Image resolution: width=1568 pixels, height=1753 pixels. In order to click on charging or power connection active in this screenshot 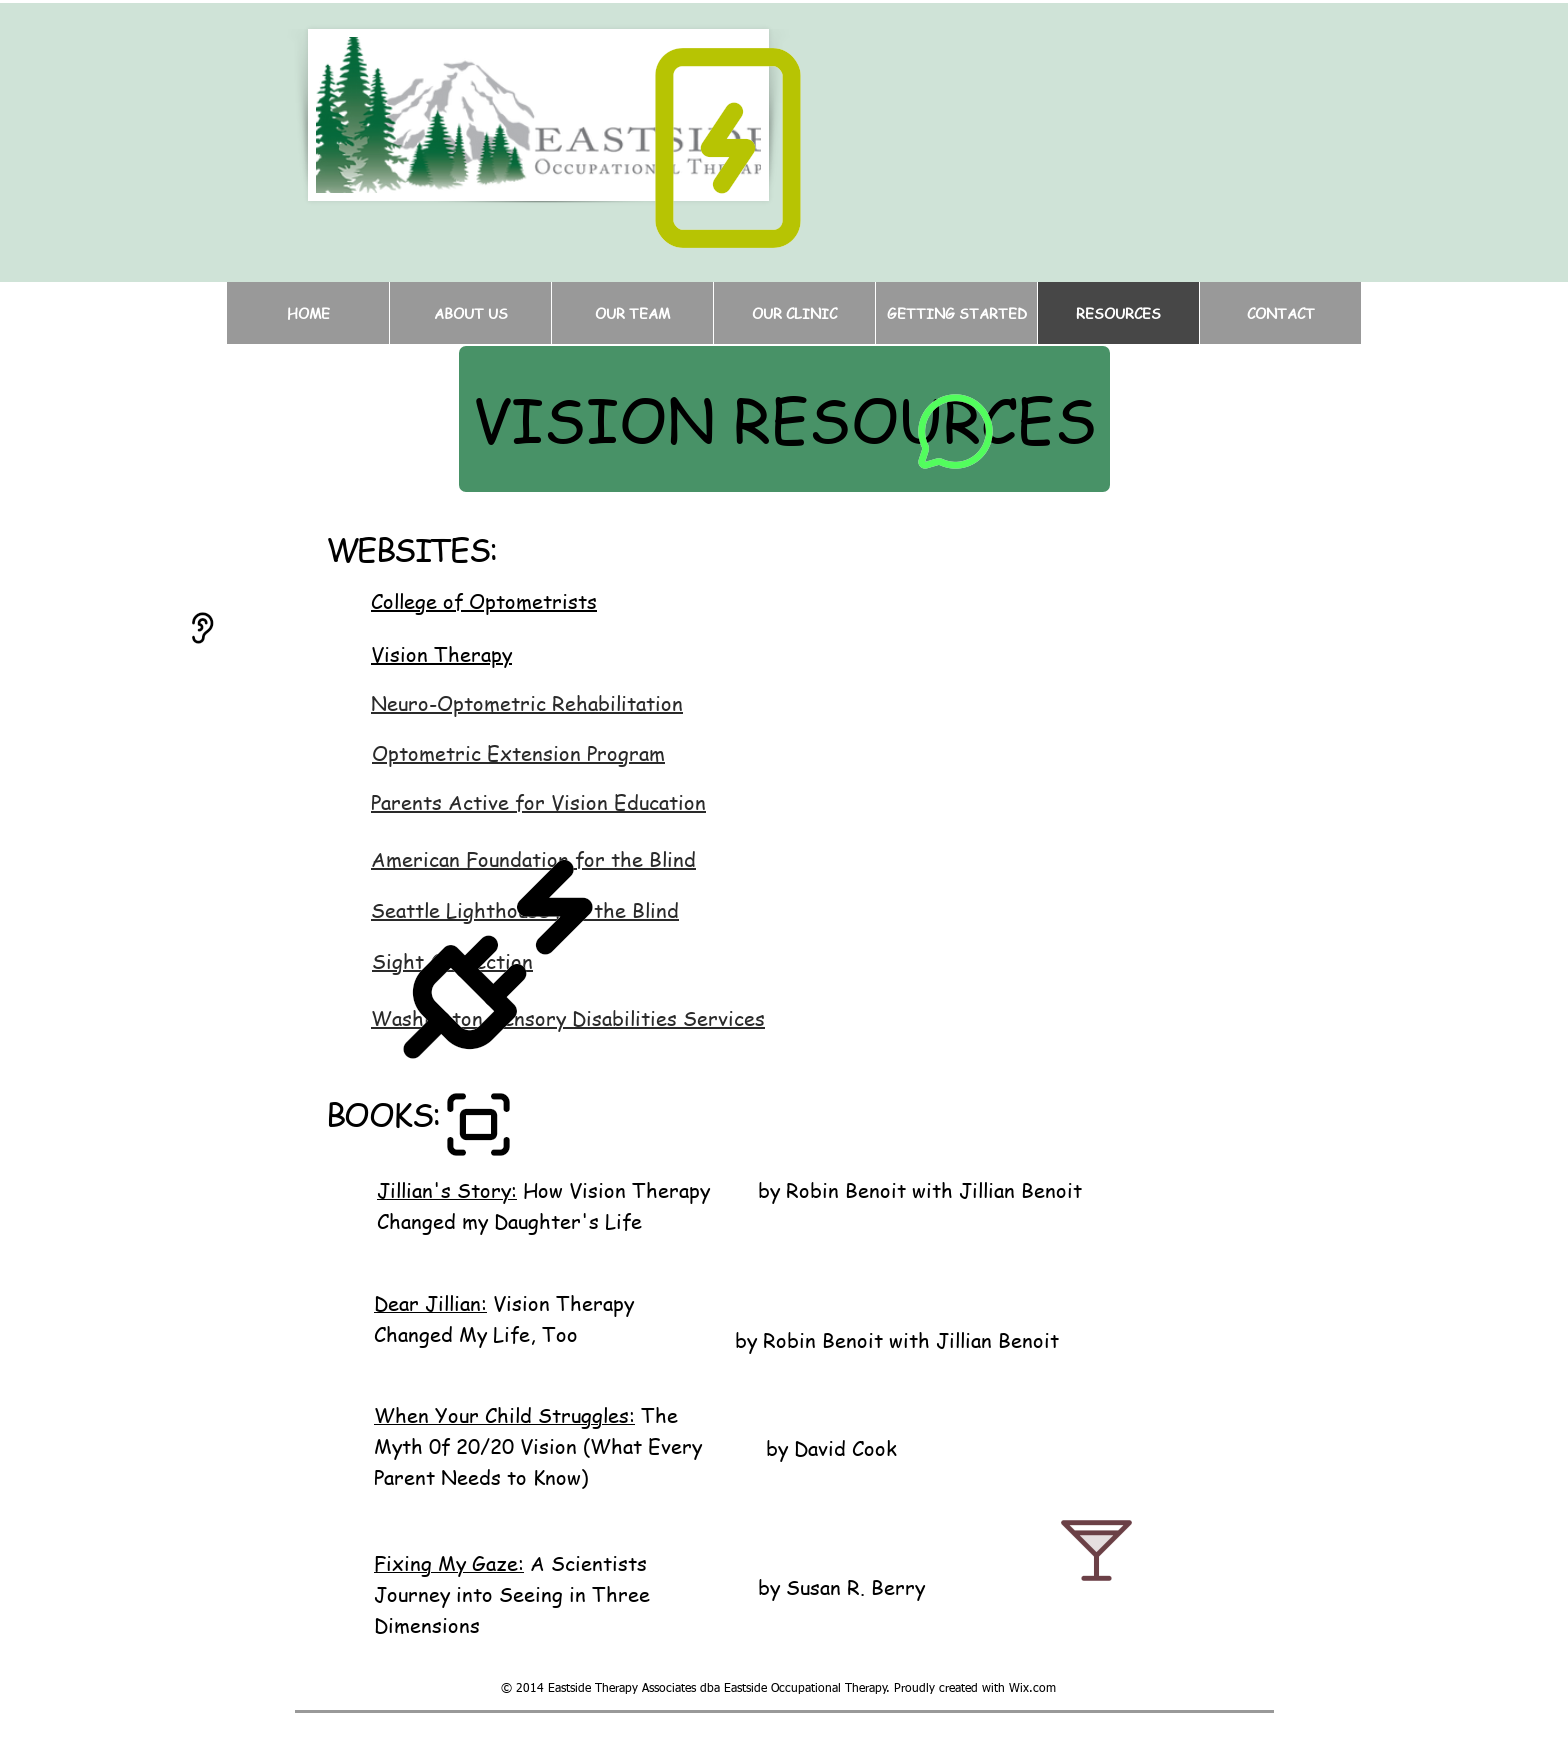, I will do `click(507, 954)`.